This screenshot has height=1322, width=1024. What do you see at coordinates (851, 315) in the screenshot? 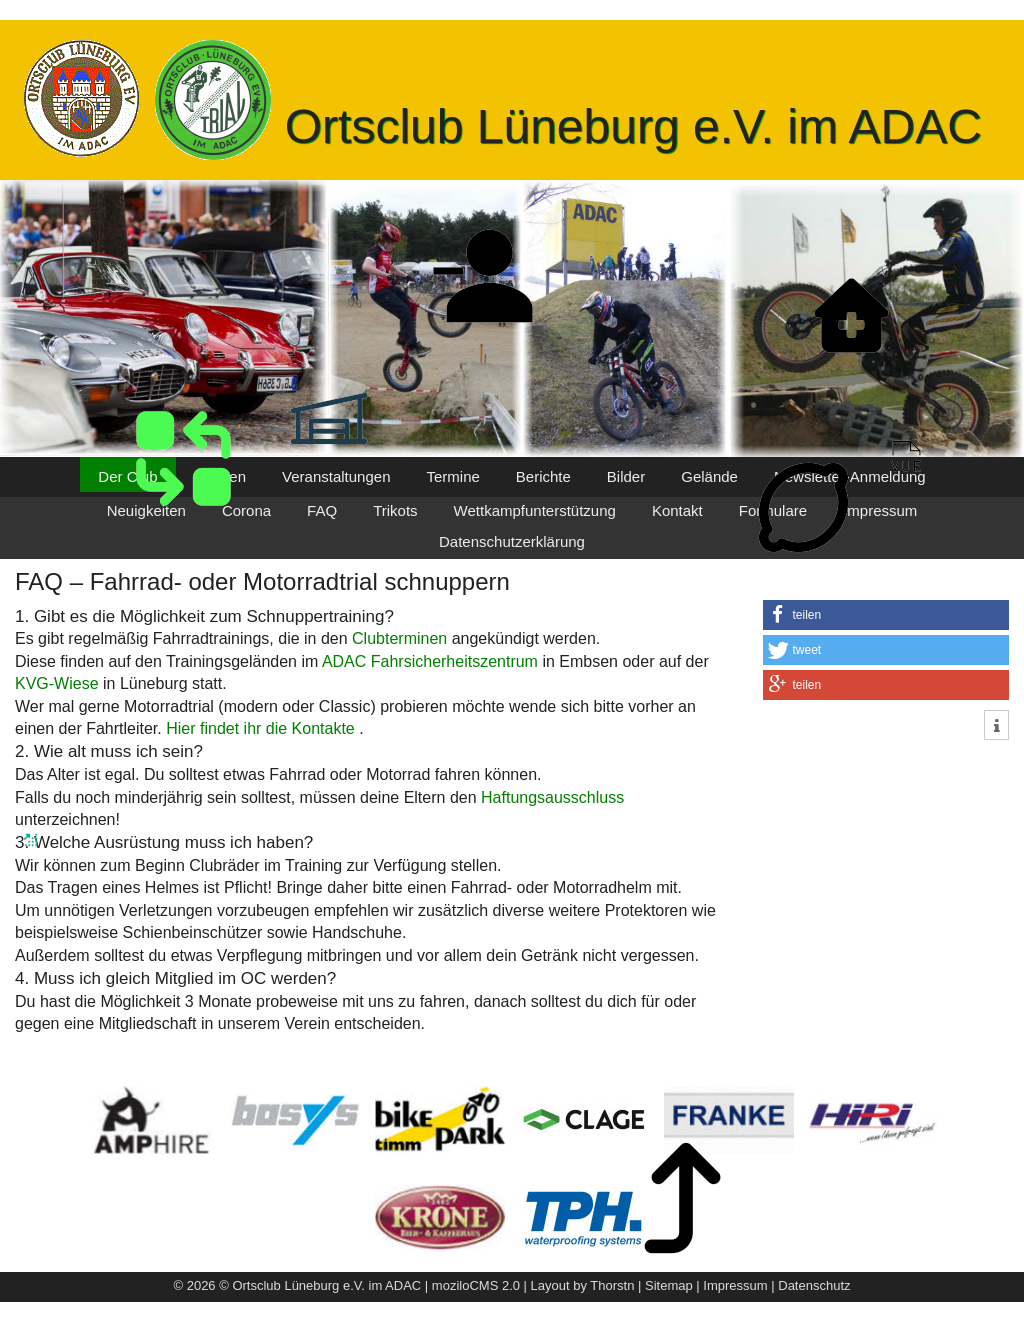
I see `access home healthcare services` at bounding box center [851, 315].